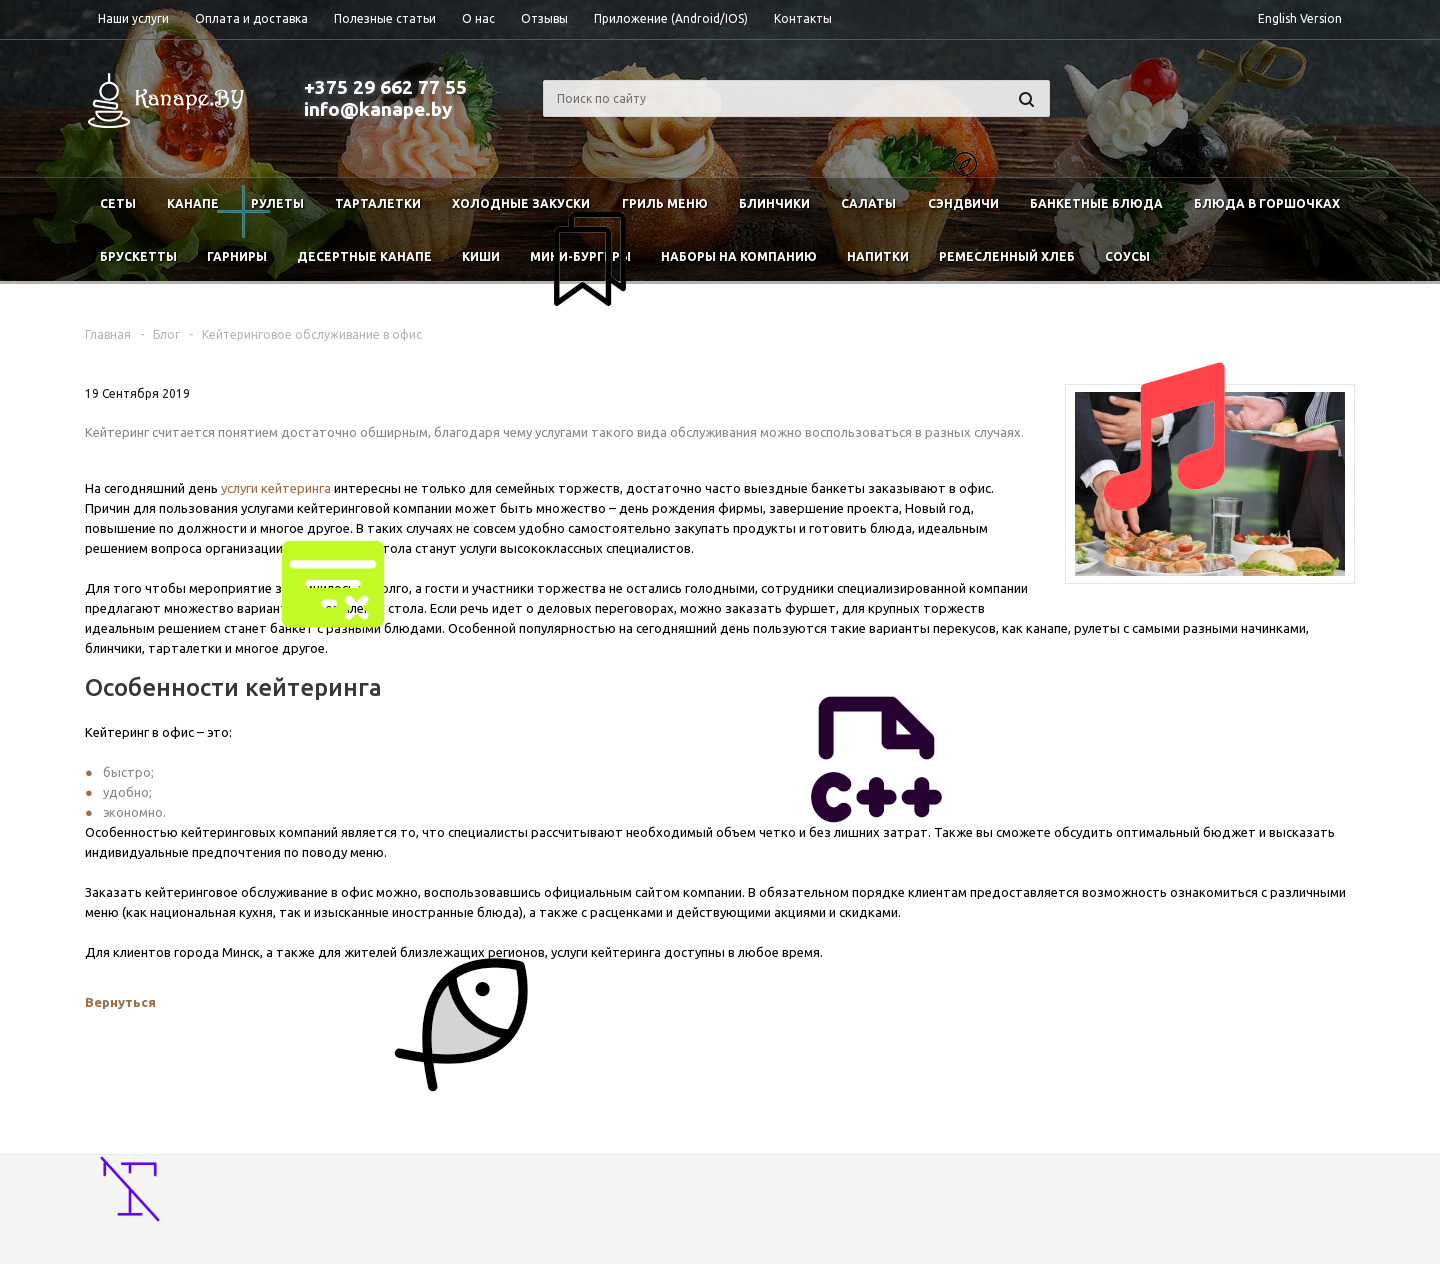  Describe the element at coordinates (243, 211) in the screenshot. I see `add a new item` at that location.